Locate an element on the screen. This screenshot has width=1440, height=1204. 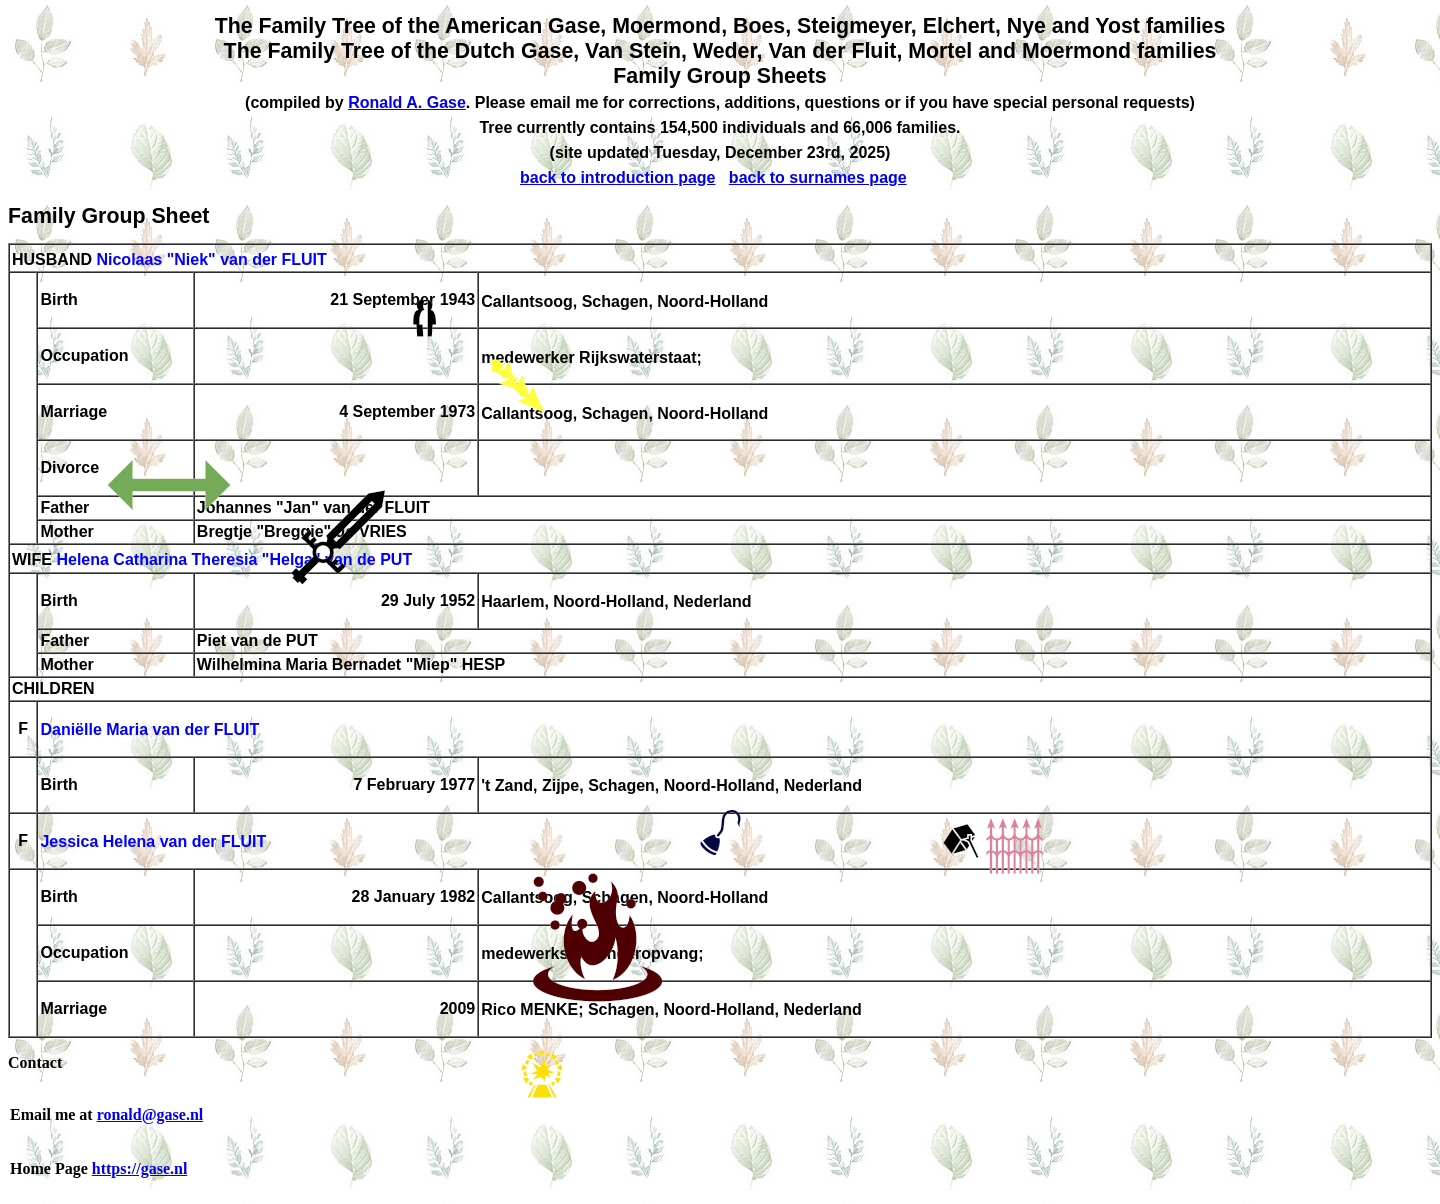
indicates fire damage or burning status effect is located at coordinates (597, 936).